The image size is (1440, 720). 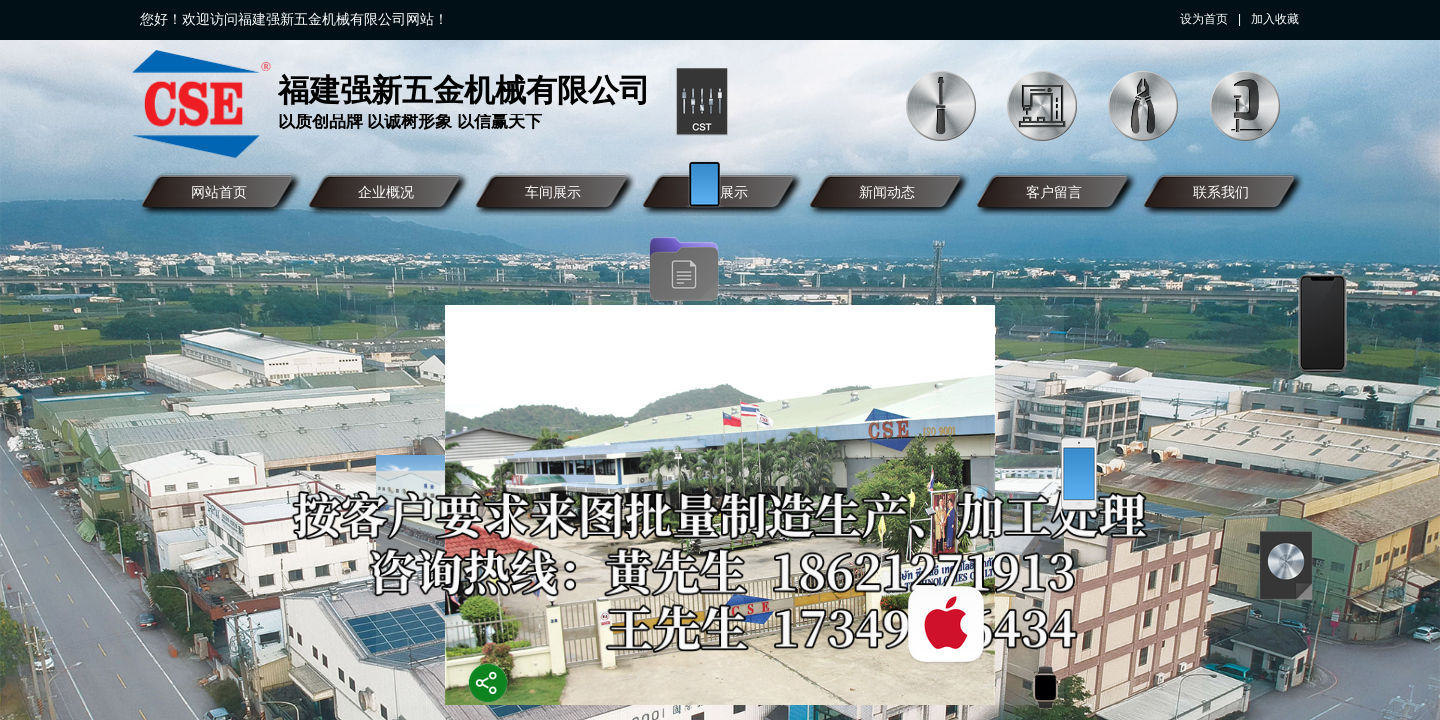 I want to click on access AppleCare support for your Mac, so click(x=946, y=624).